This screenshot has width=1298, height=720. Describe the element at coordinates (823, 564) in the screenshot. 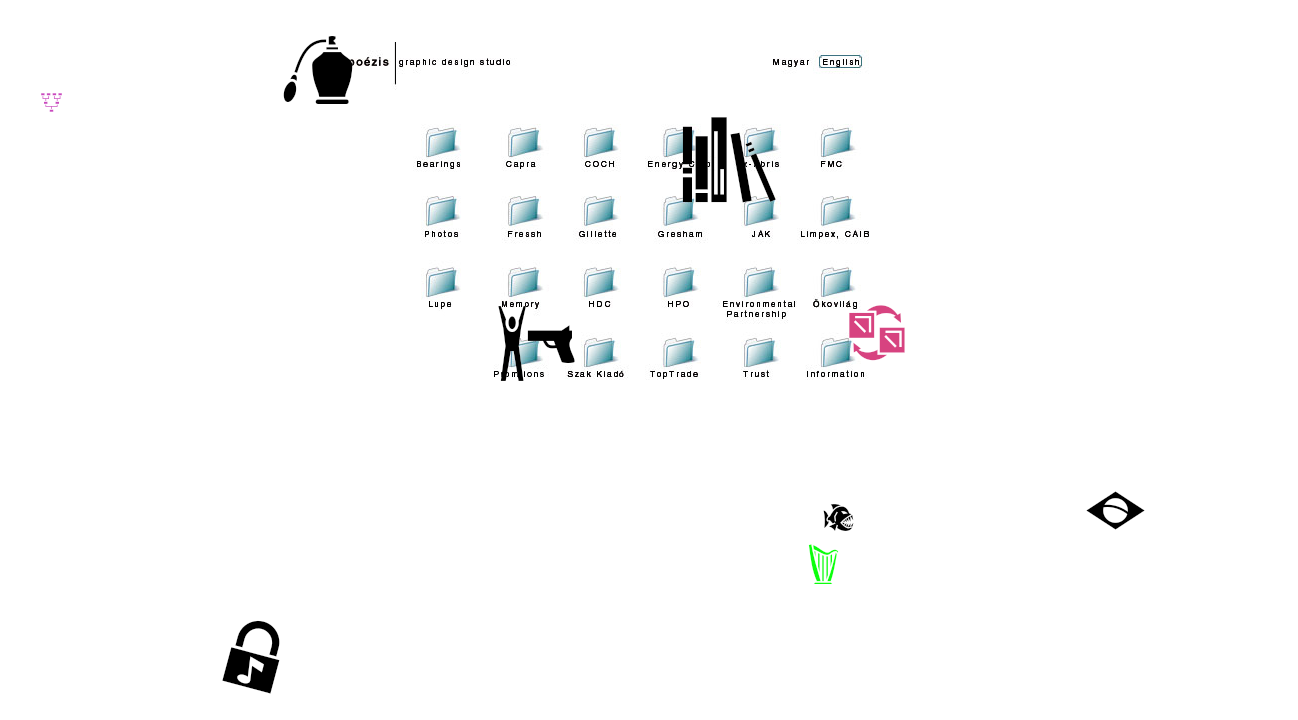

I see `access music or audio settings` at that location.